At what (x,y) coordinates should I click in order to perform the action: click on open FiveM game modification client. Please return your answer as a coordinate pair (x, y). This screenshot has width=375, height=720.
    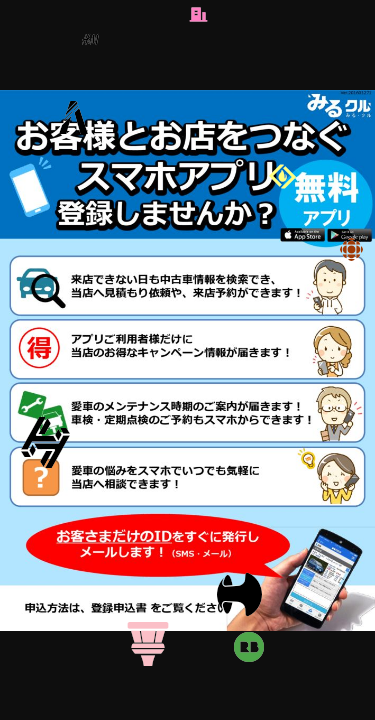
    Looking at the image, I should click on (73, 117).